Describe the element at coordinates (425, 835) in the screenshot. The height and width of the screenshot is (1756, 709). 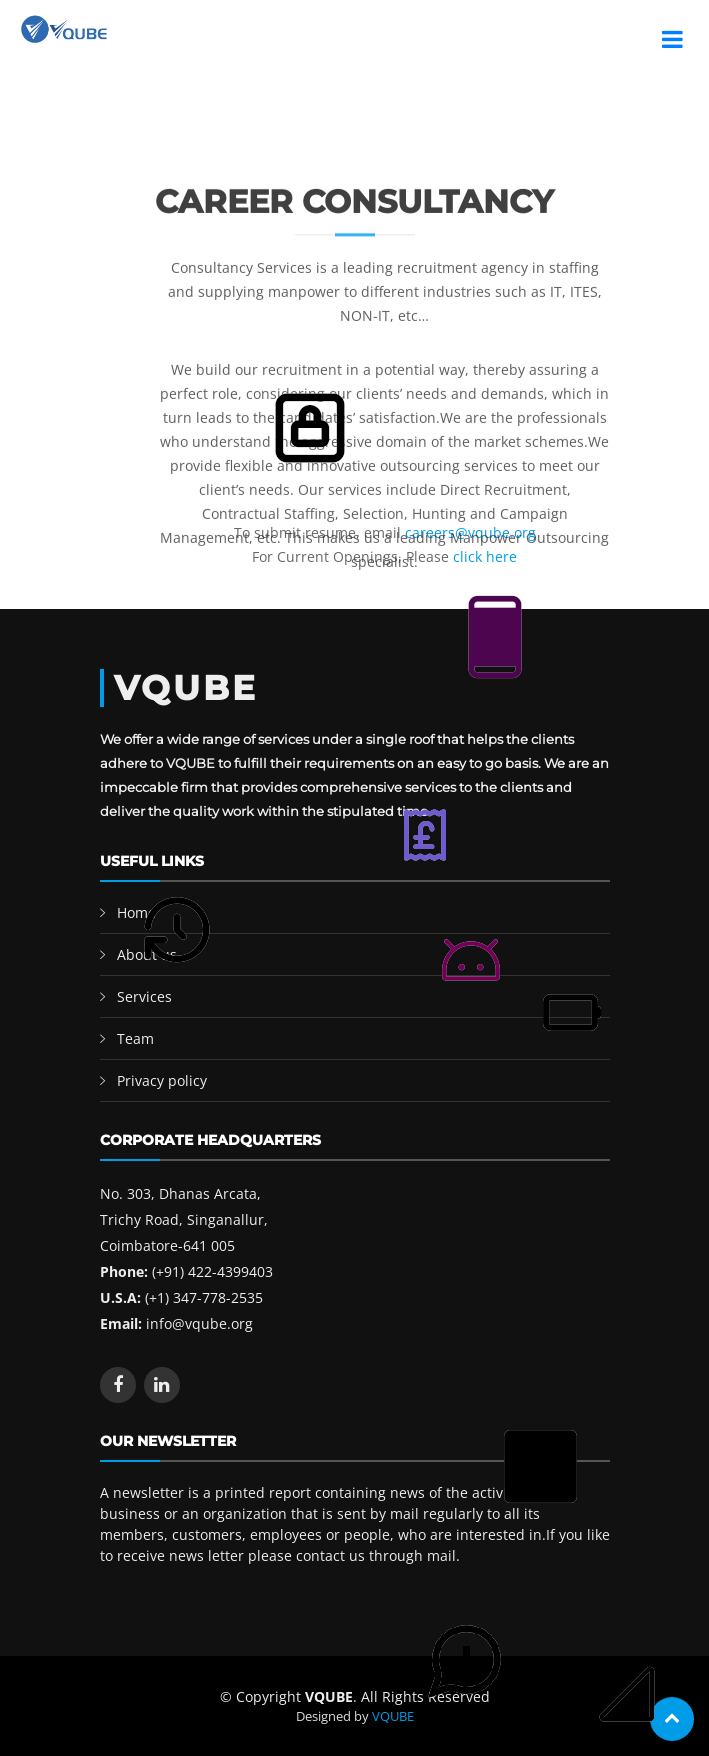
I see `view receipt or transaction in pounds sterling` at that location.